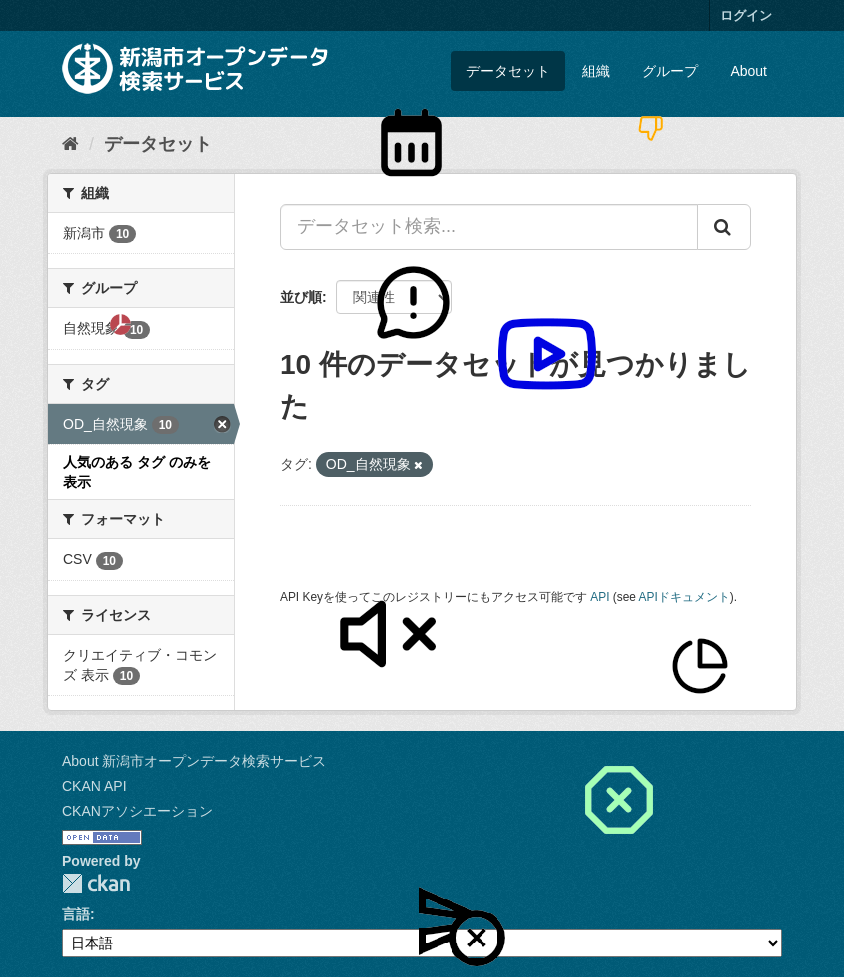 Image resolution: width=844 pixels, height=977 pixels. What do you see at coordinates (460, 921) in the screenshot?
I see `cancel a scheduled message` at bounding box center [460, 921].